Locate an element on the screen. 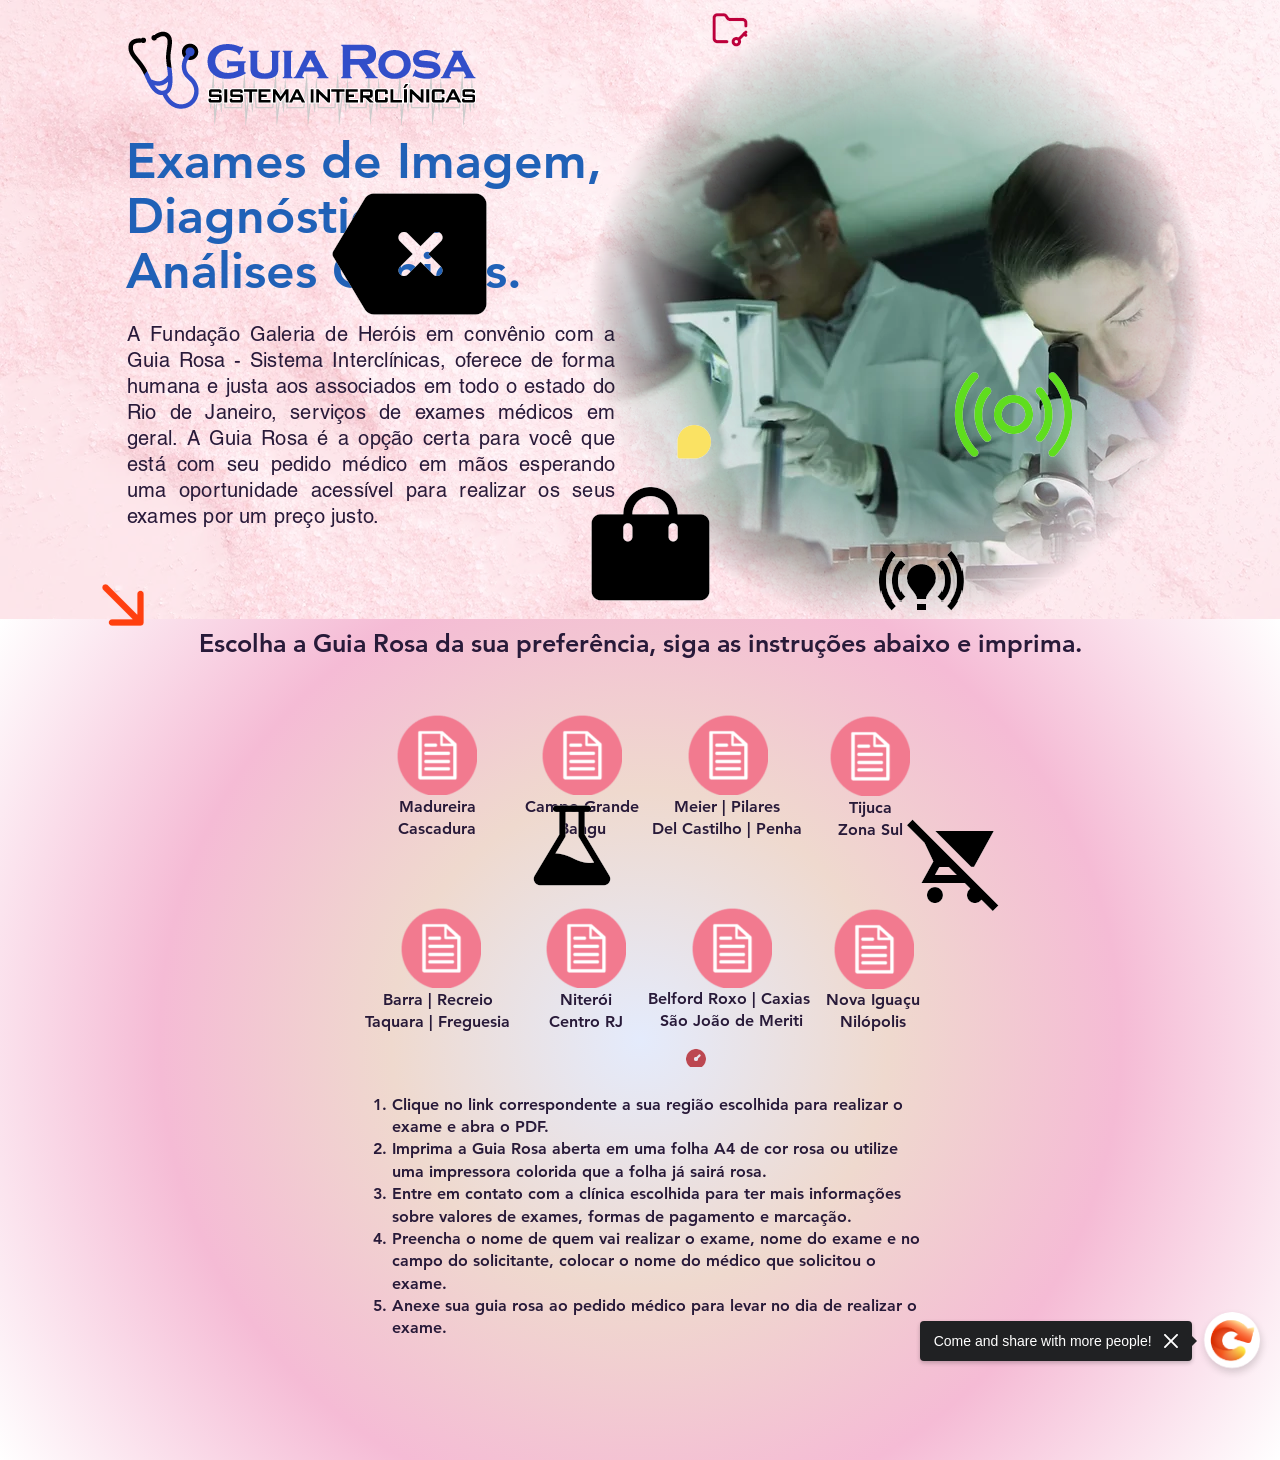 Image resolution: width=1280 pixels, height=1460 pixels. start a live broadcast or stream is located at coordinates (1013, 414).